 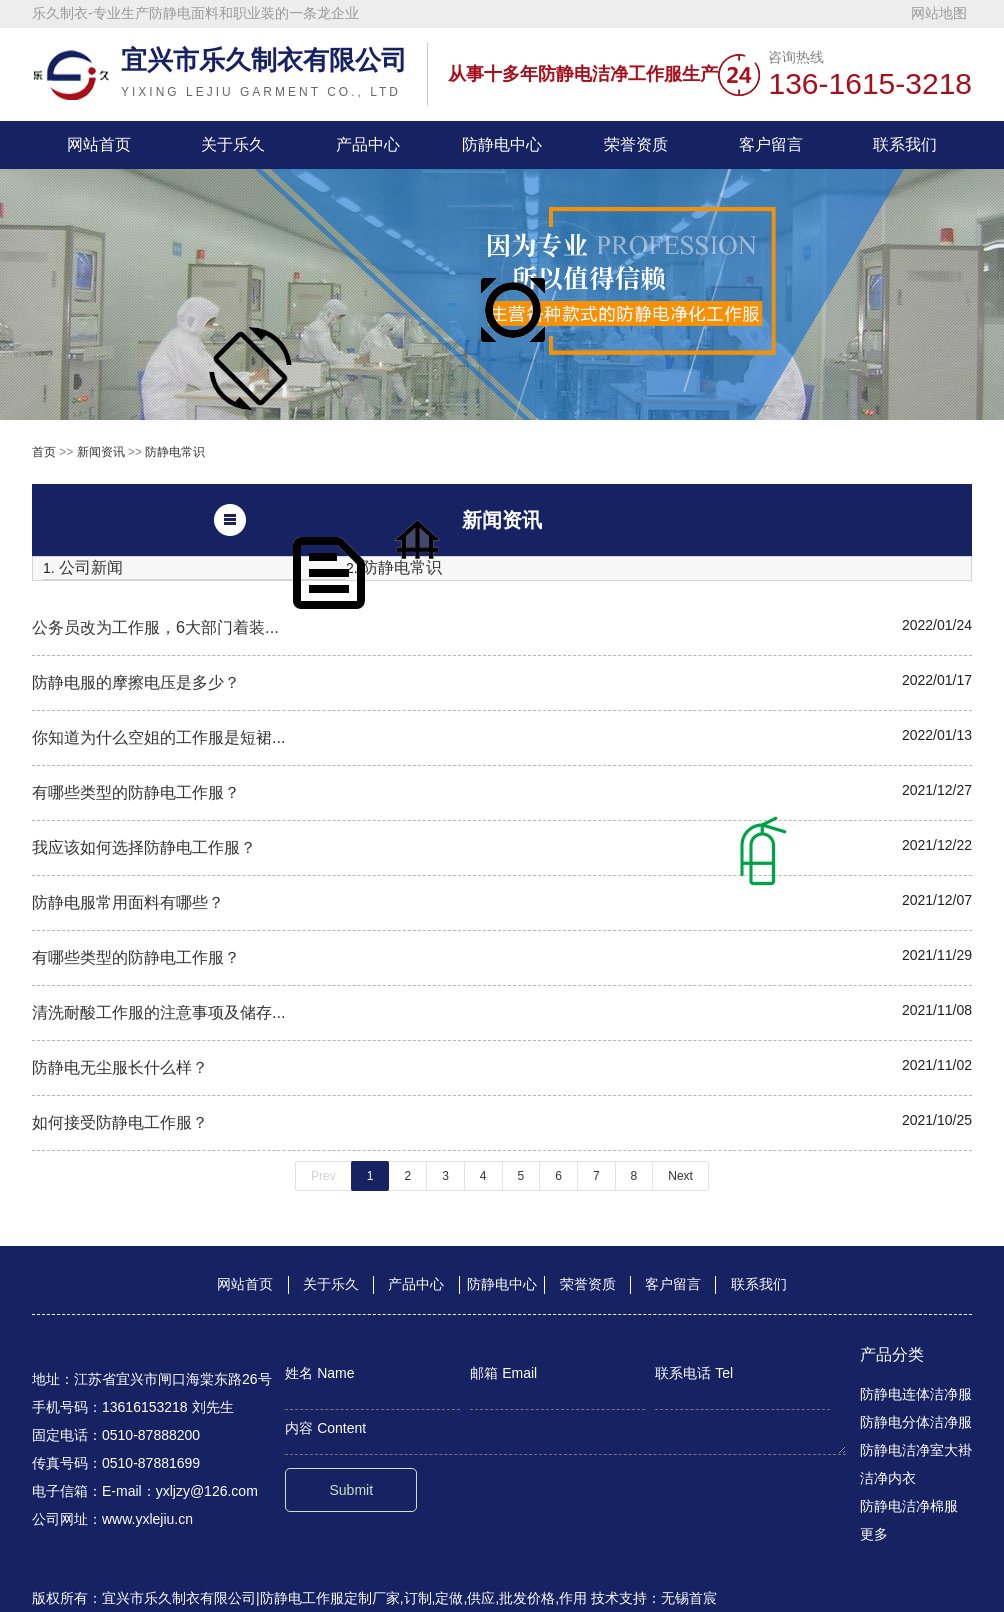 What do you see at coordinates (329, 573) in the screenshot?
I see `view text document or note` at bounding box center [329, 573].